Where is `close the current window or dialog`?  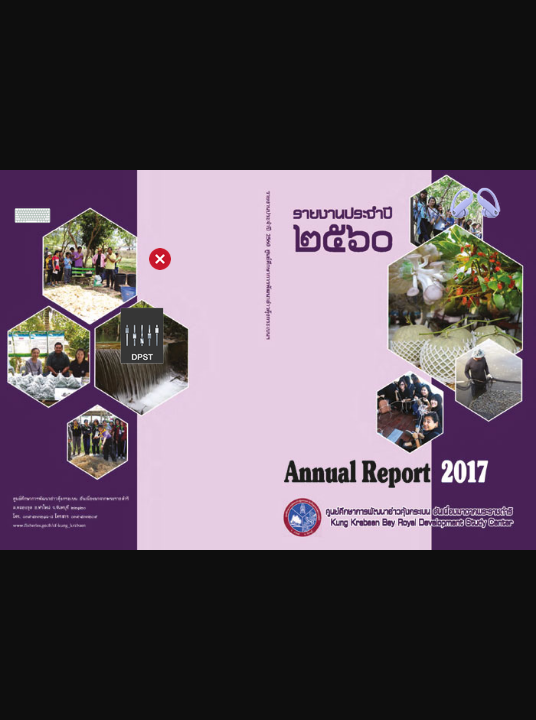 close the current window or dialog is located at coordinates (160, 259).